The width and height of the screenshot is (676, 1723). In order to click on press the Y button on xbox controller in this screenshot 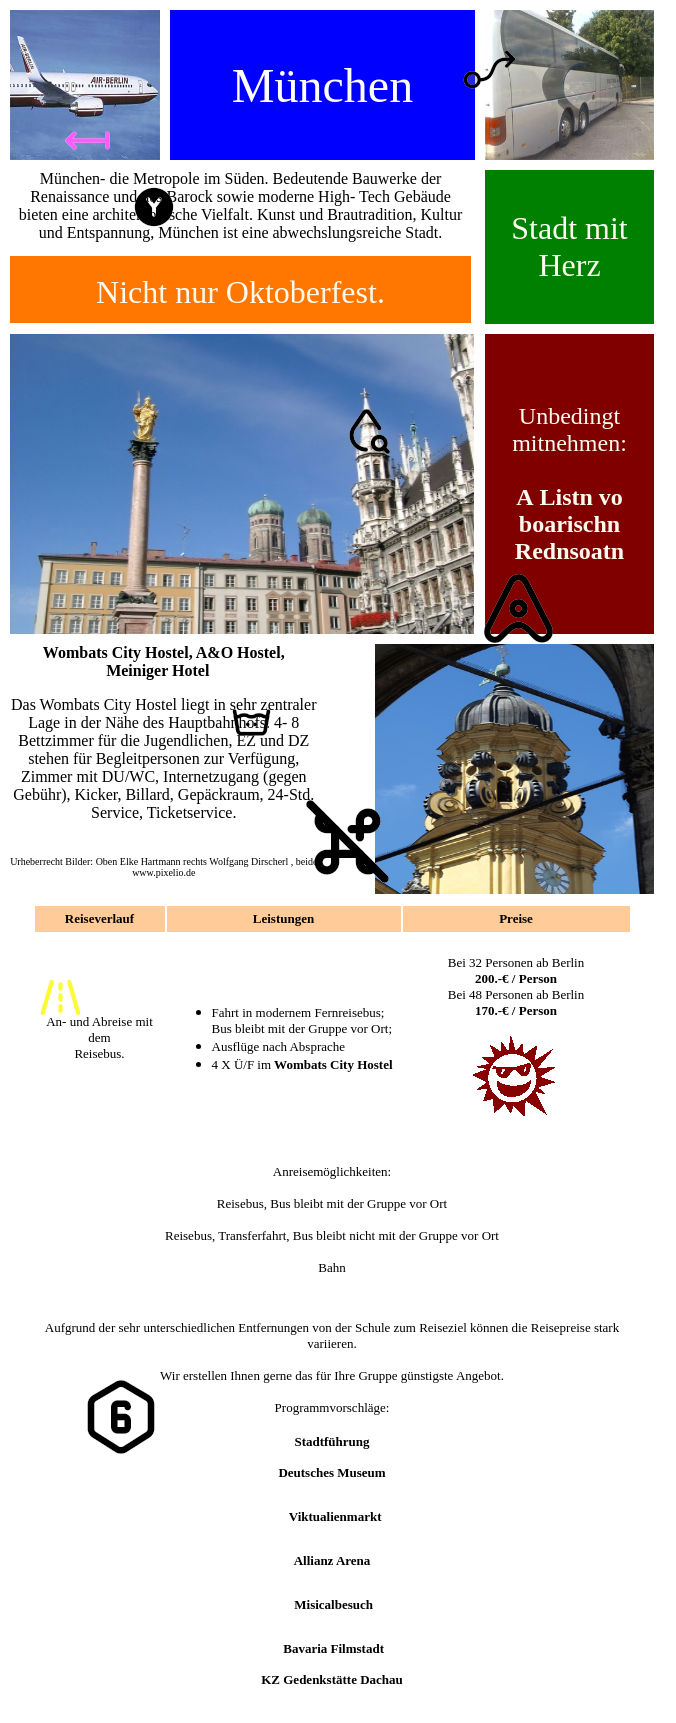, I will do `click(154, 207)`.